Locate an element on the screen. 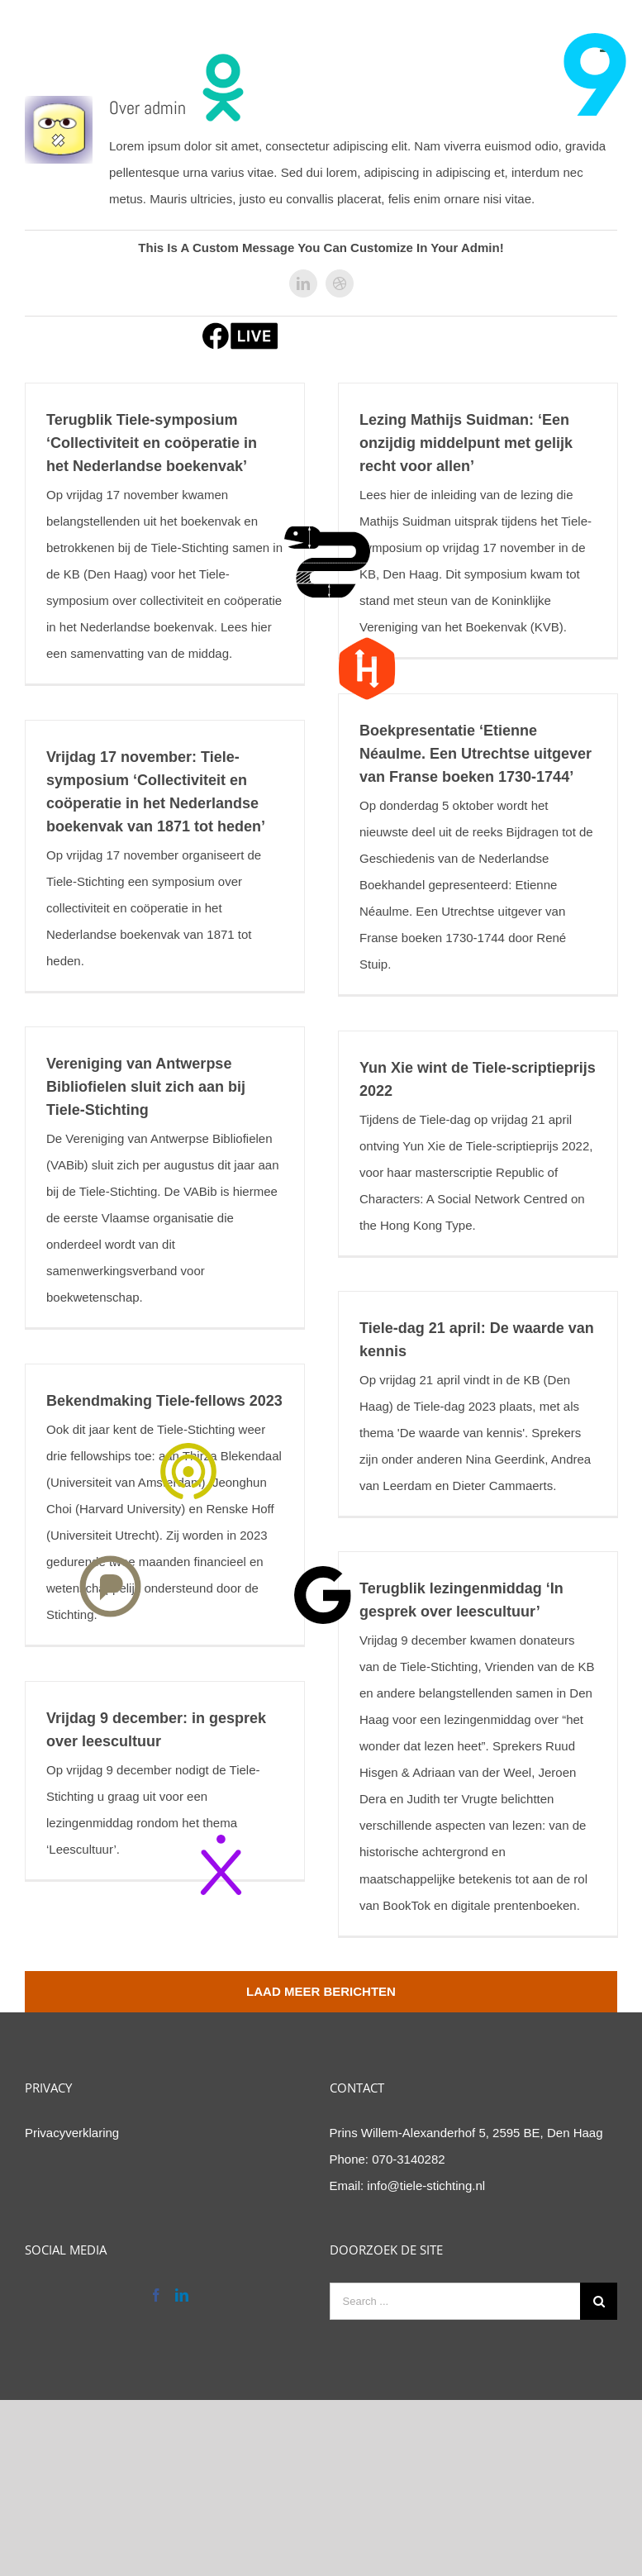 This screenshot has width=642, height=2576. pyscaffold python project scaffolding tool logo is located at coordinates (327, 562).